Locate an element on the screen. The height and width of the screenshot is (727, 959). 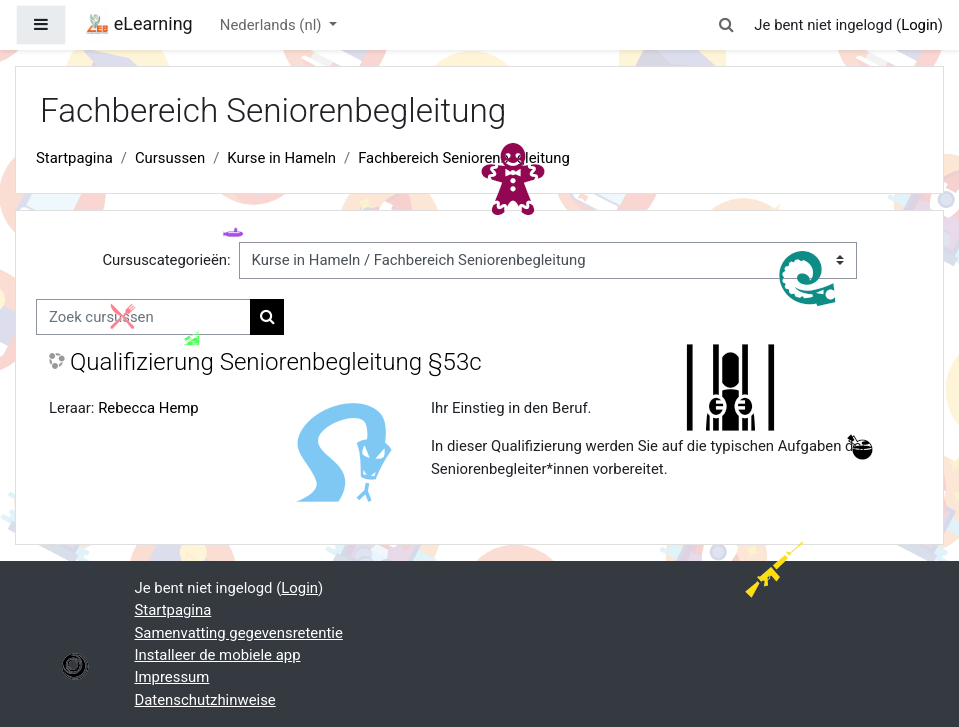
navigate to submarine or underwater vessel section is located at coordinates (233, 232).